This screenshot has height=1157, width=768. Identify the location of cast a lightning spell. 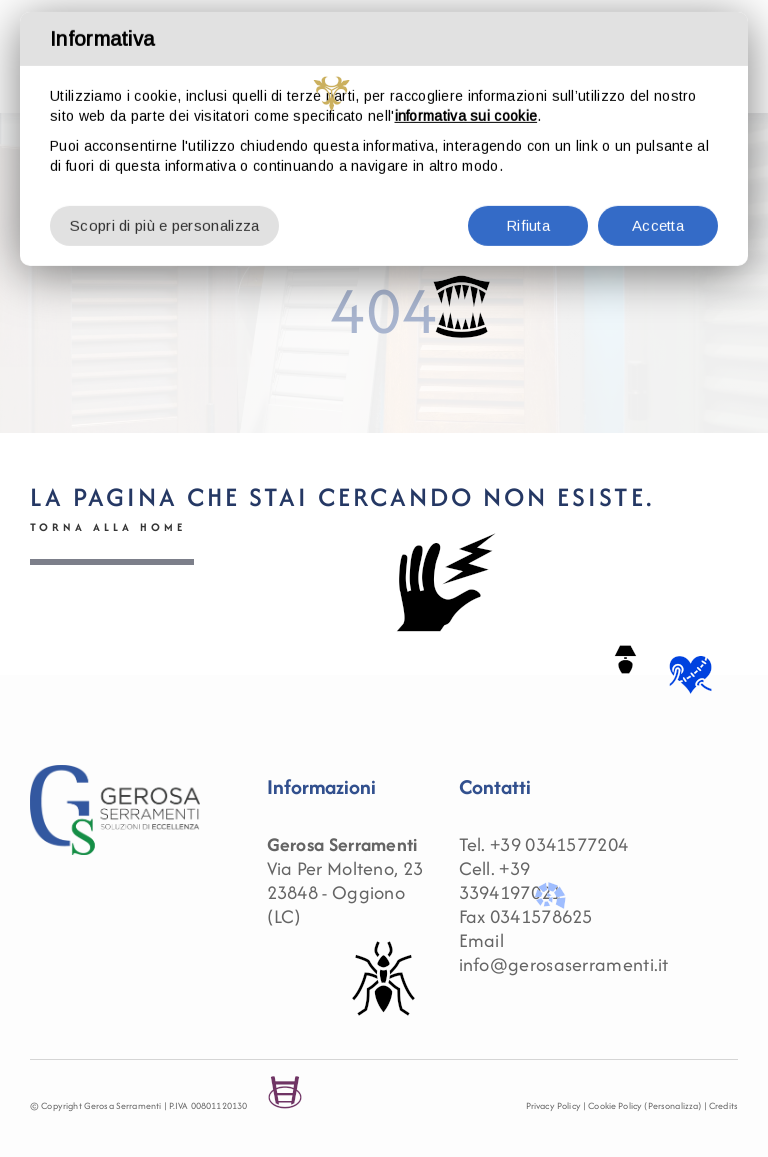
(447, 581).